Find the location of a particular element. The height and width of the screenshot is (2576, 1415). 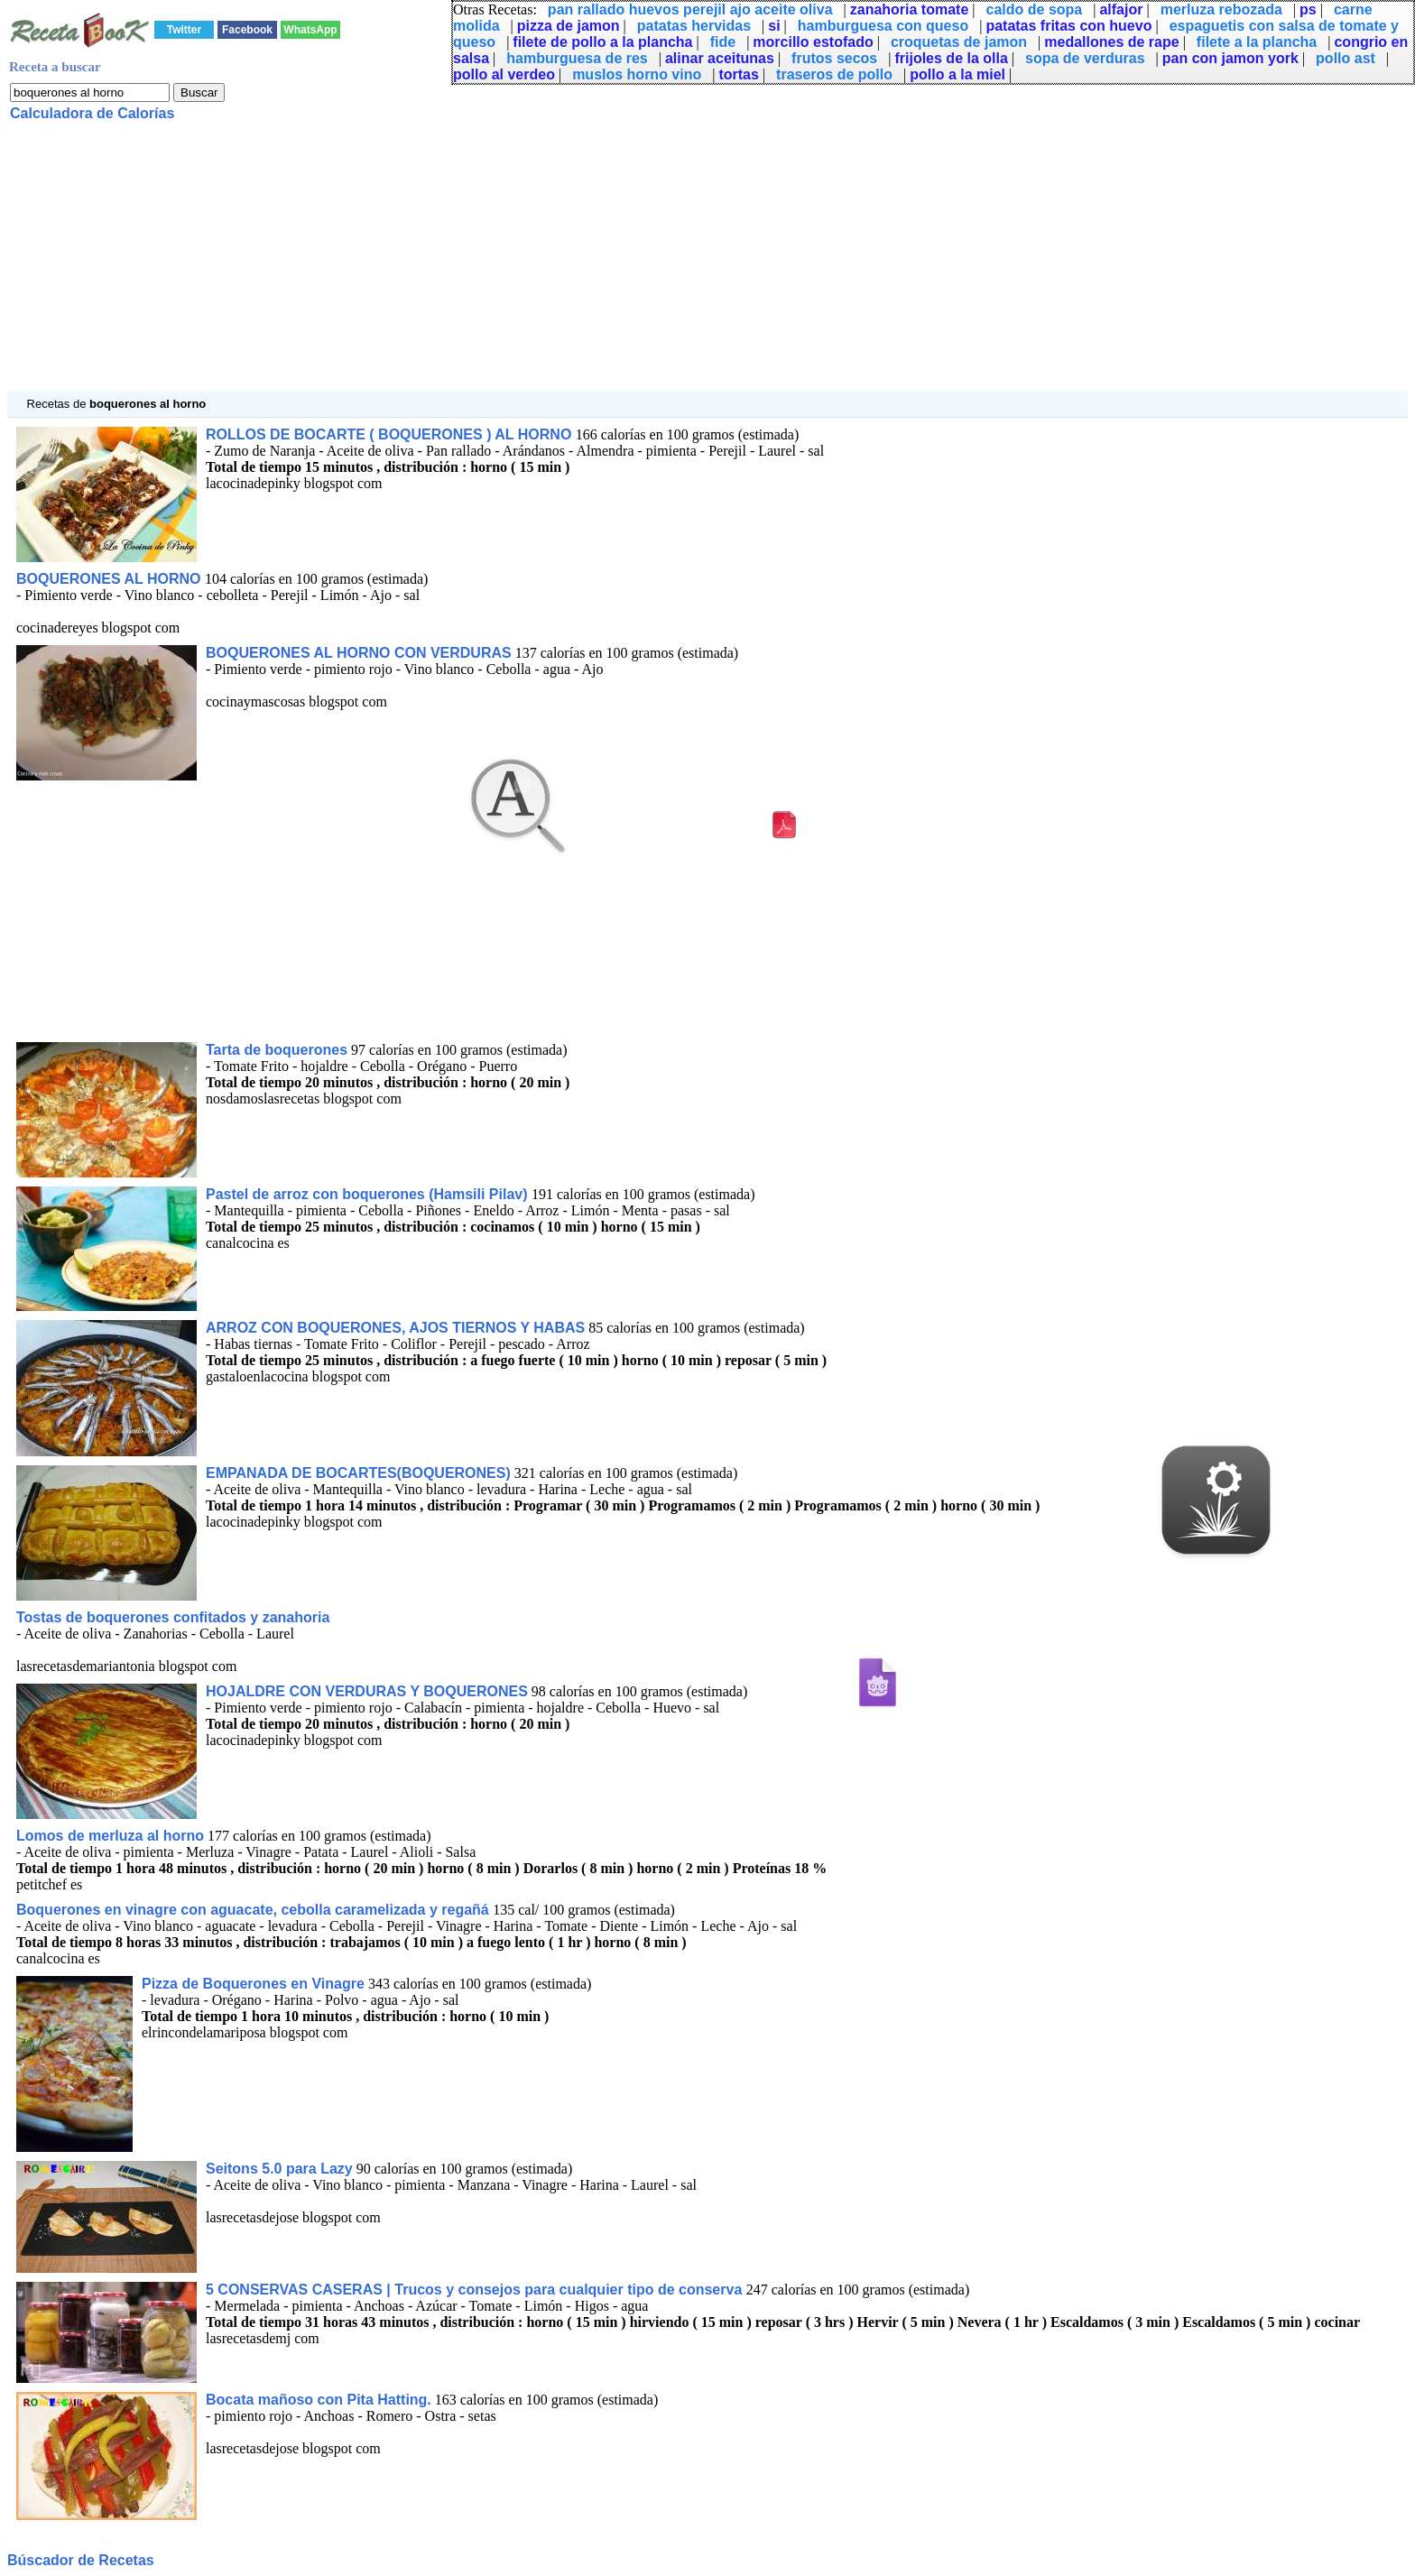

open wicked engine editor is located at coordinates (1216, 1500).